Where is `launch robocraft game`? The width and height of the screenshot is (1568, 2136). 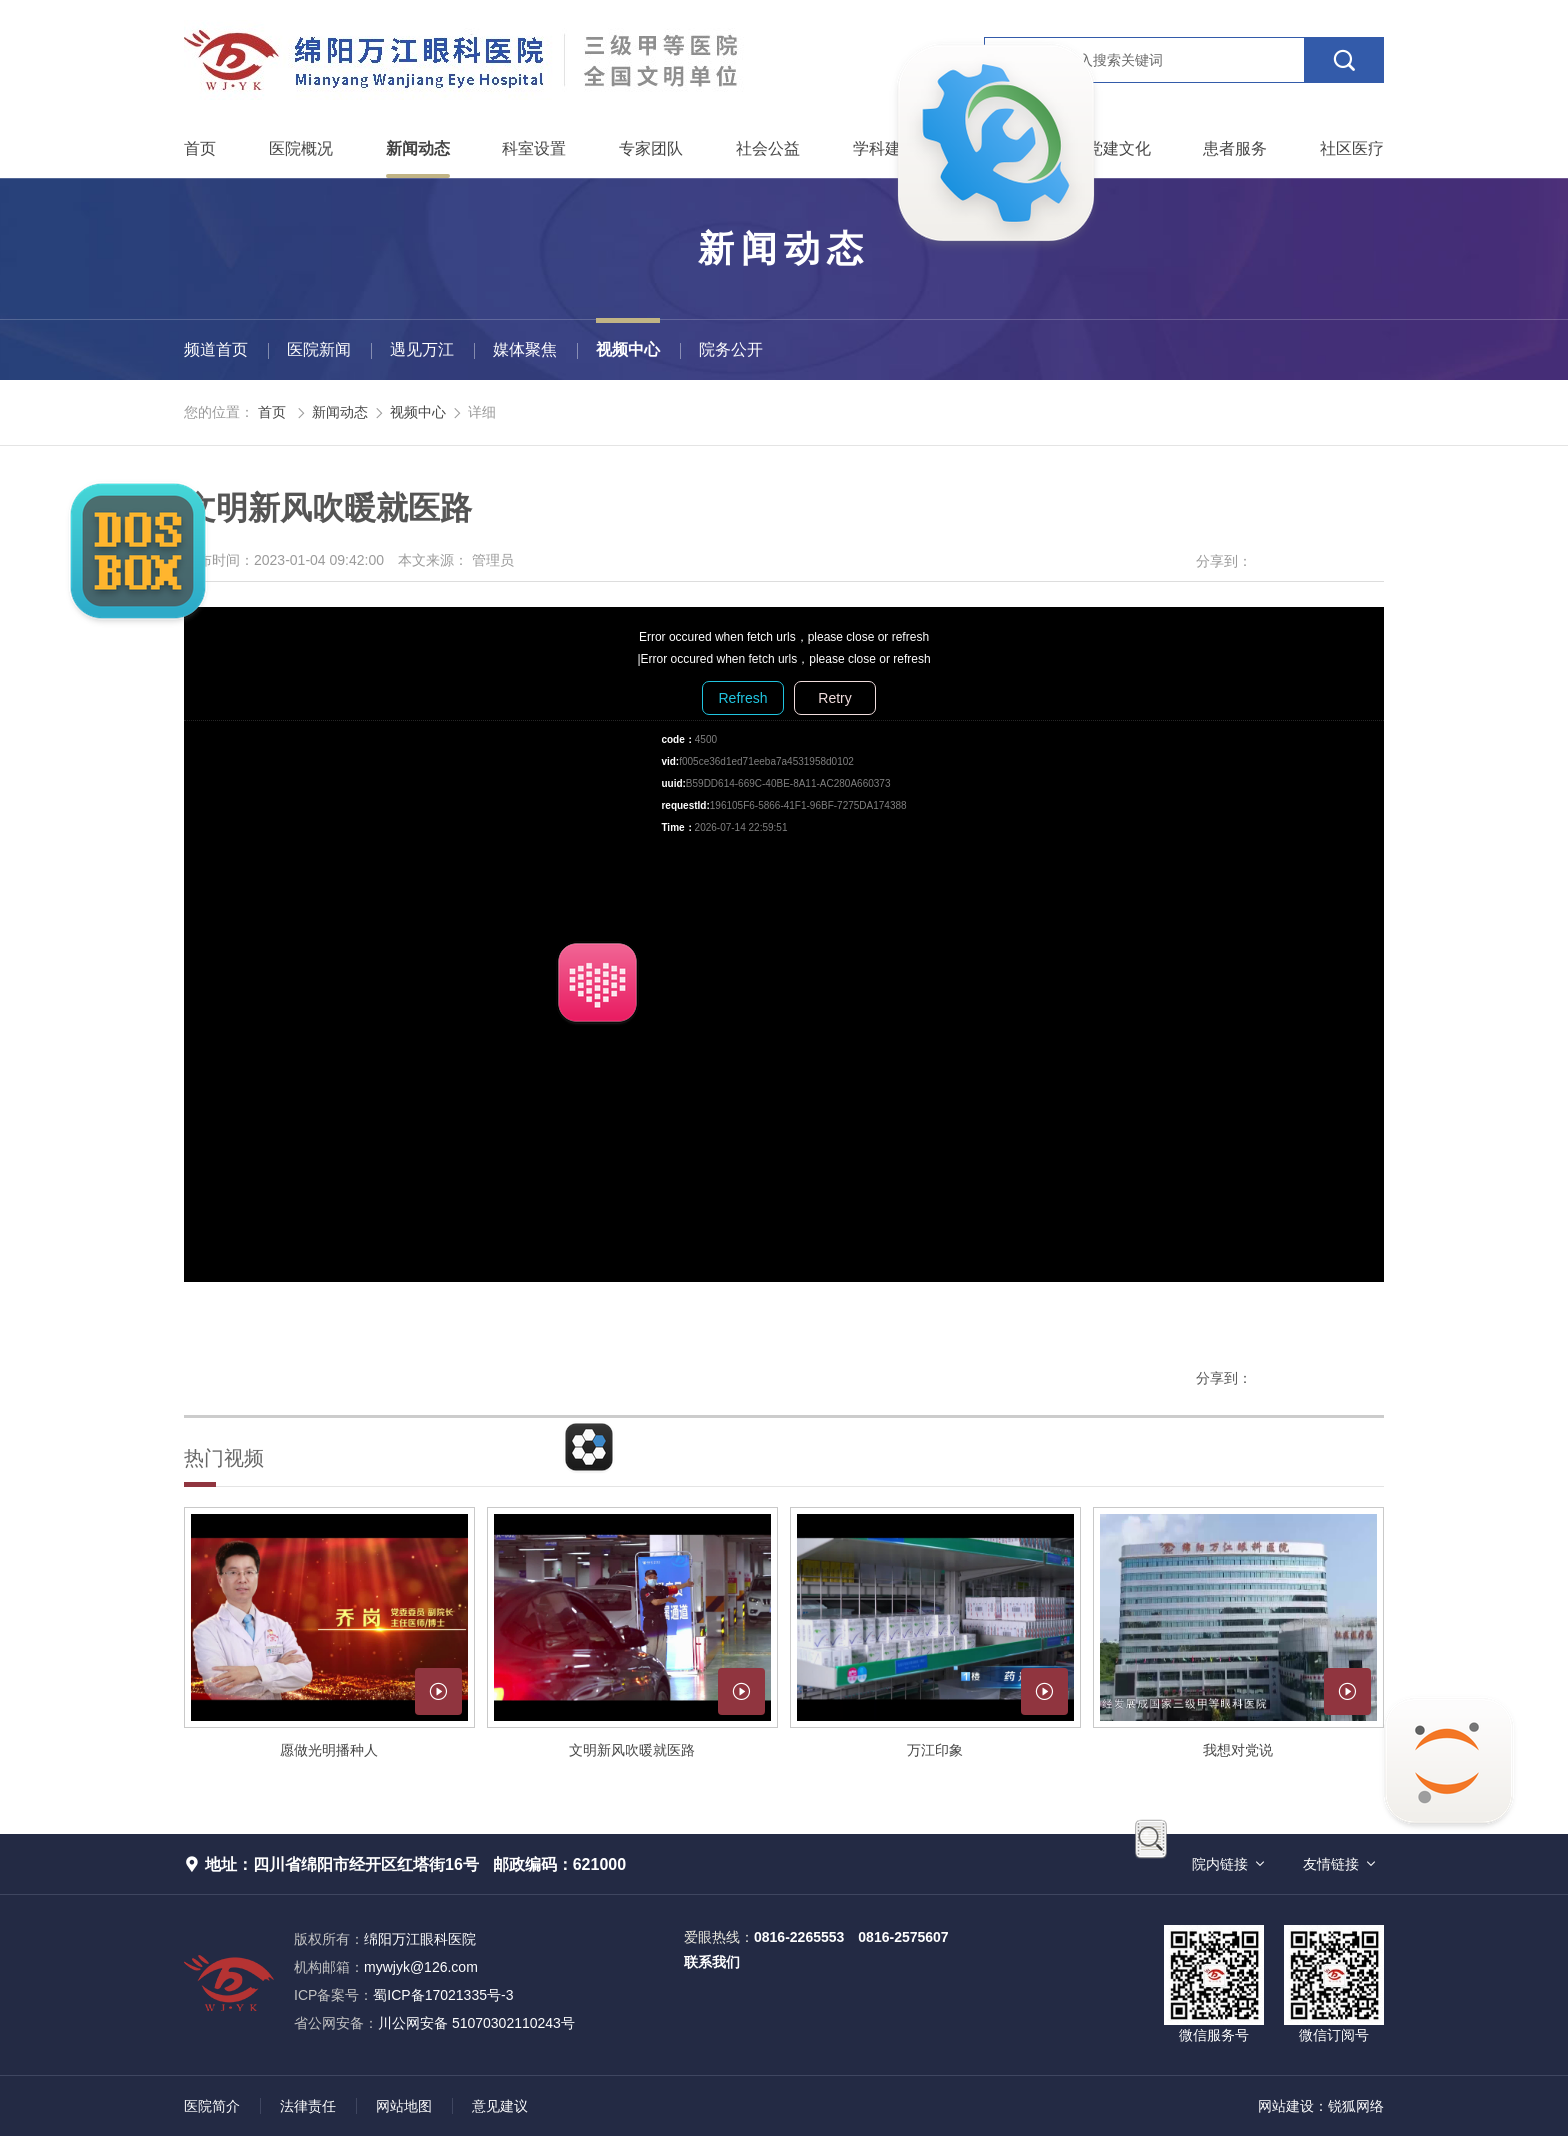 launch robocraft game is located at coordinates (589, 1447).